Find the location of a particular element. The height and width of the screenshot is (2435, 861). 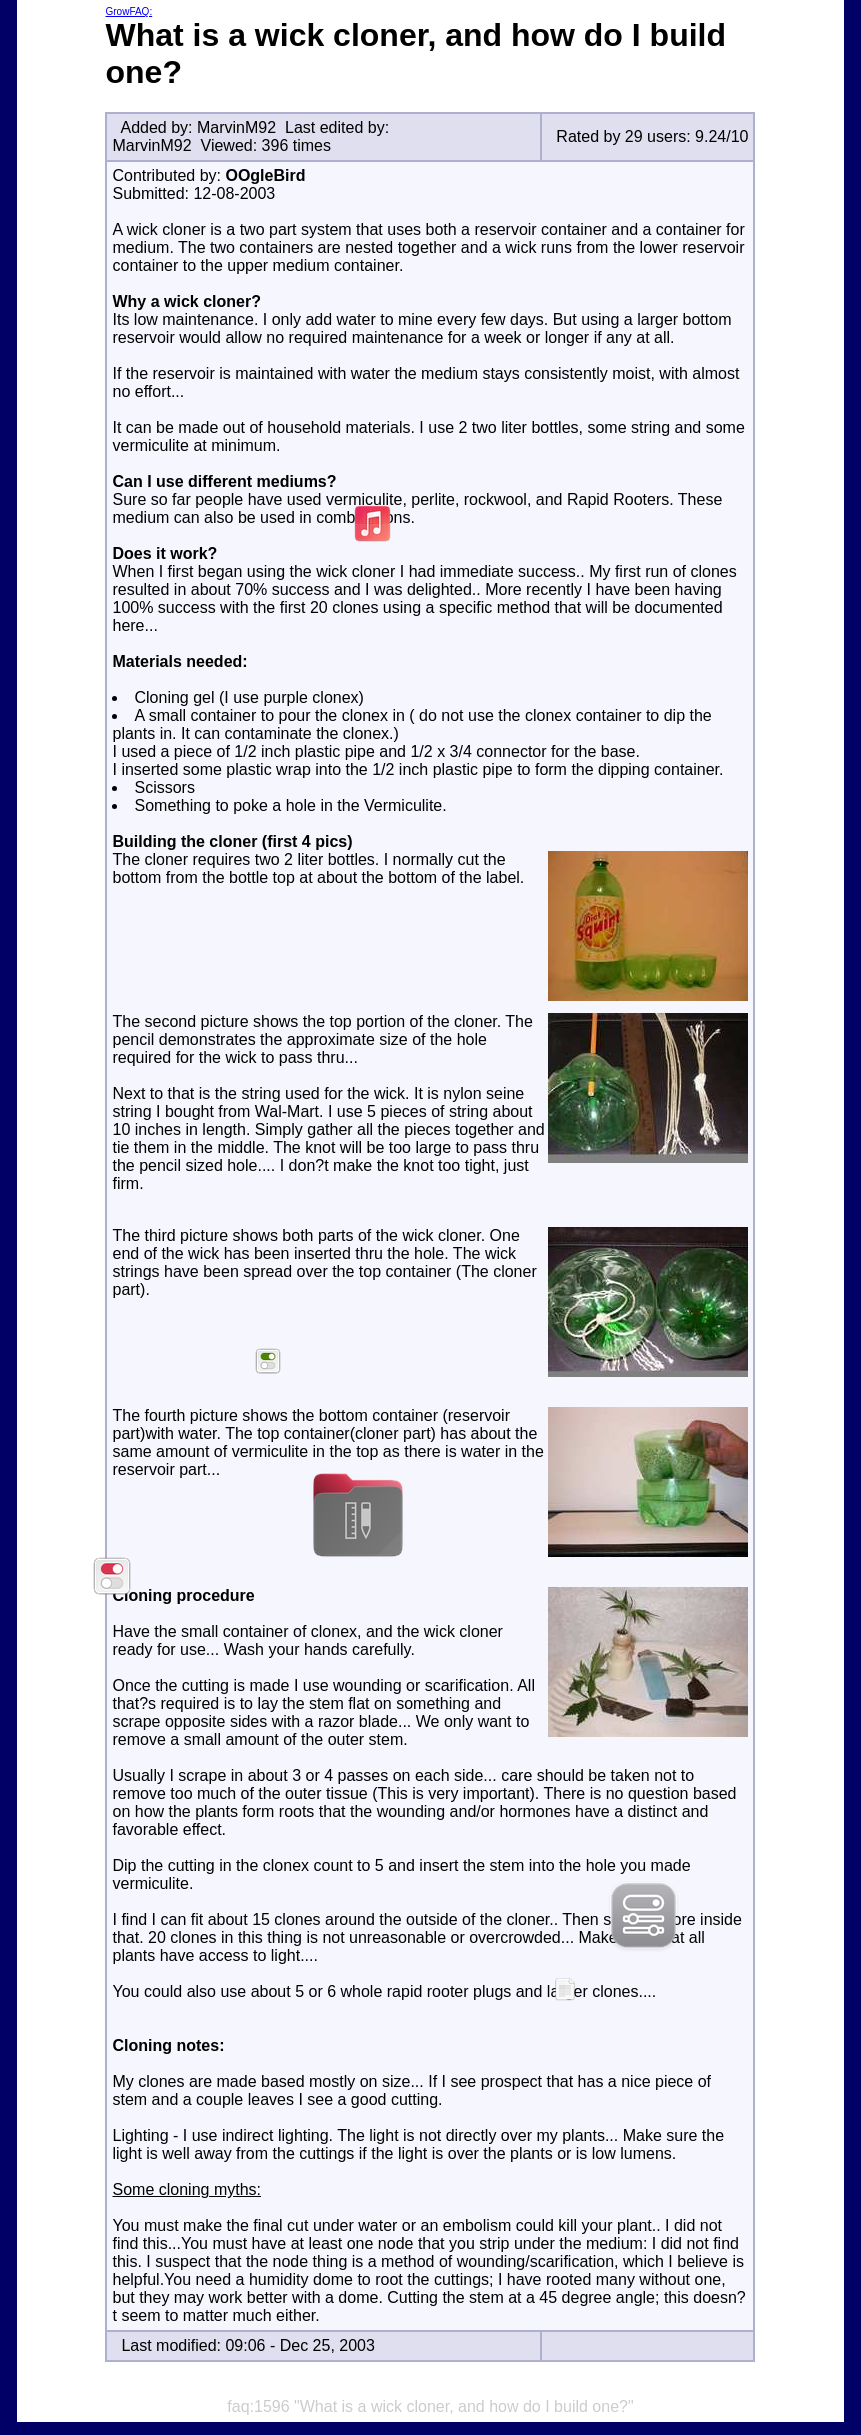

open gnome tweaks to customize system settings is located at coordinates (112, 1576).